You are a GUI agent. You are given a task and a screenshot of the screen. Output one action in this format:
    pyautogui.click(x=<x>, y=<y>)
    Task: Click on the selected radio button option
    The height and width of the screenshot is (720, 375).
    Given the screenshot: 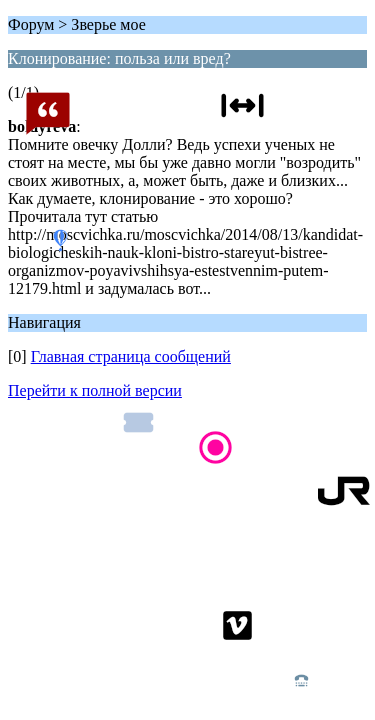 What is the action you would take?
    pyautogui.click(x=215, y=447)
    